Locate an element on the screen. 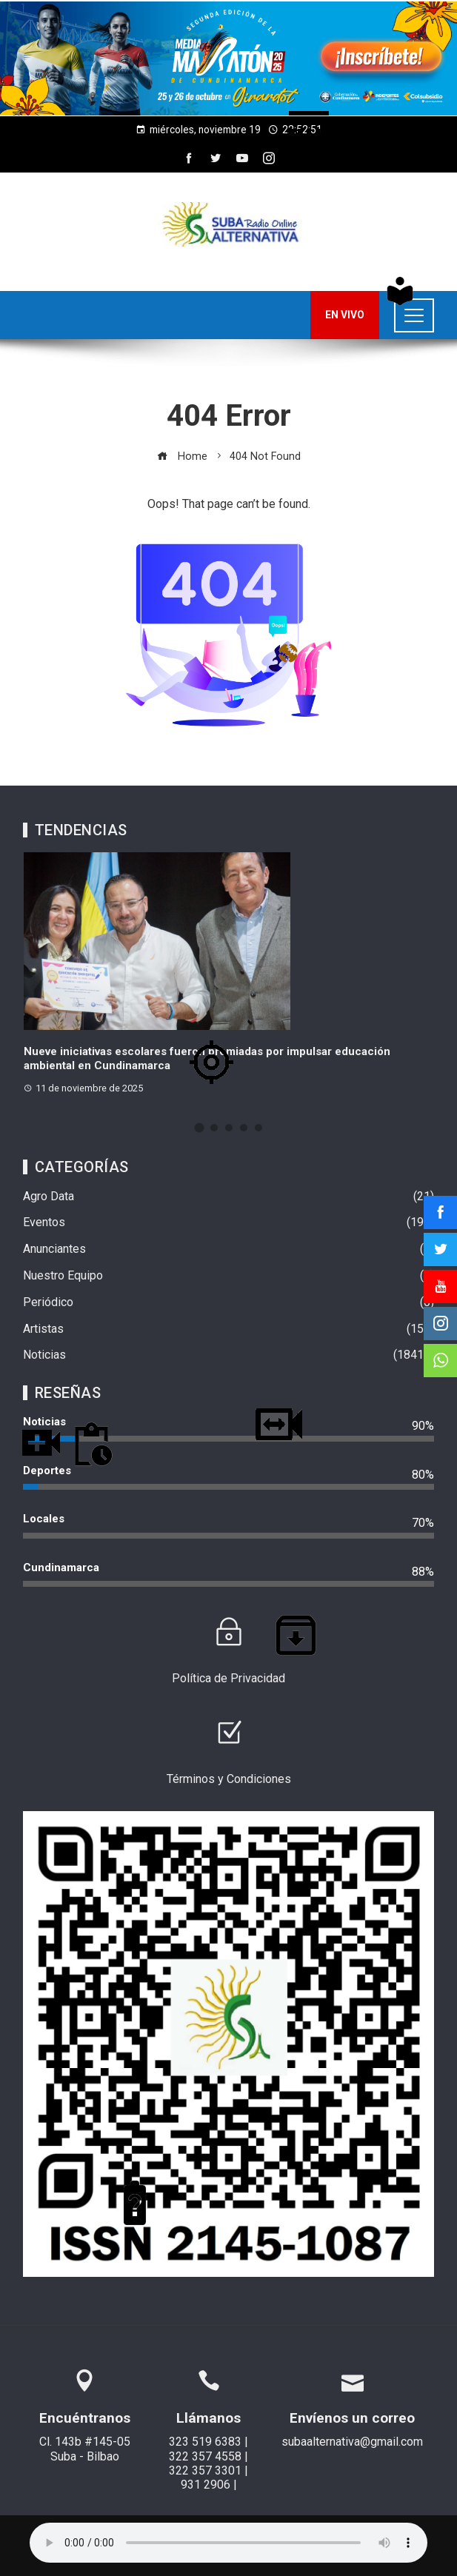  view baseball scores or stats is located at coordinates (288, 653).